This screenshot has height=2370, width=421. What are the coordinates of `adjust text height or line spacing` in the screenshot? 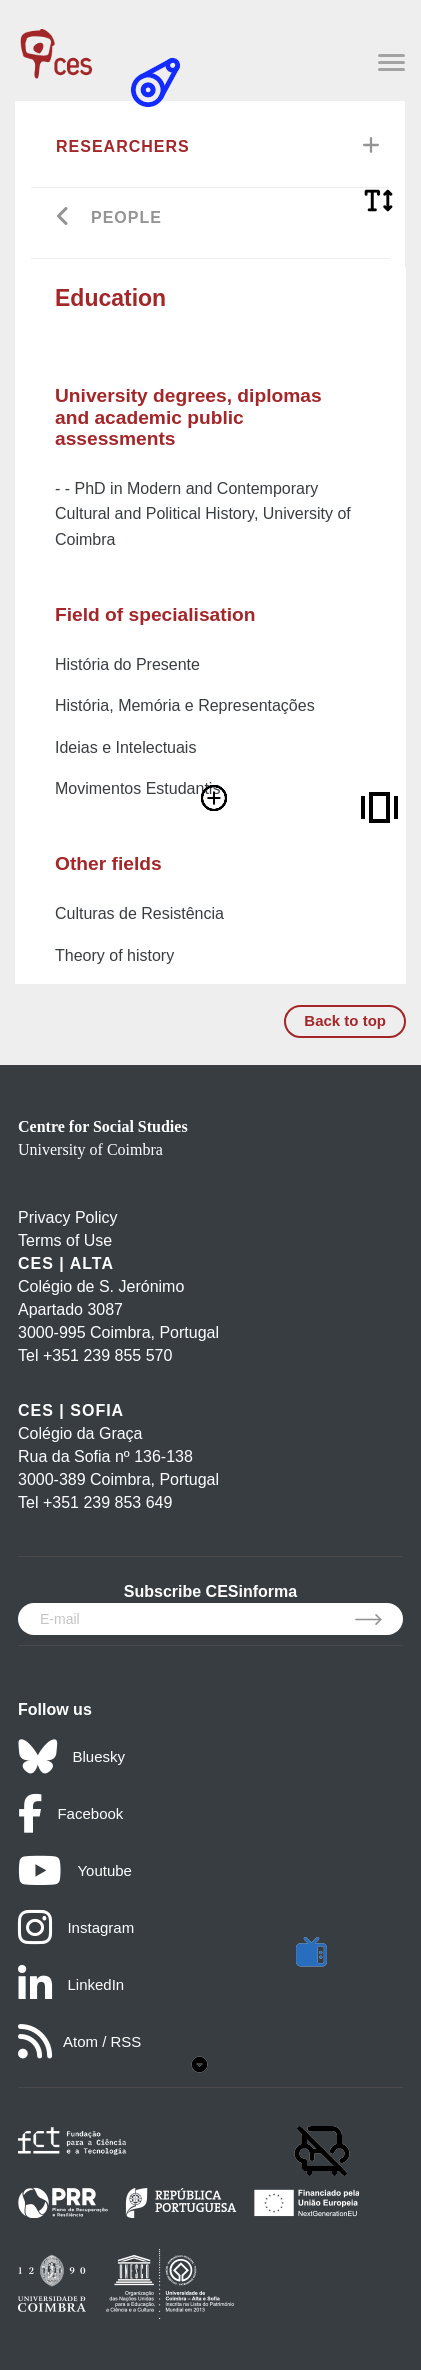 It's located at (378, 200).